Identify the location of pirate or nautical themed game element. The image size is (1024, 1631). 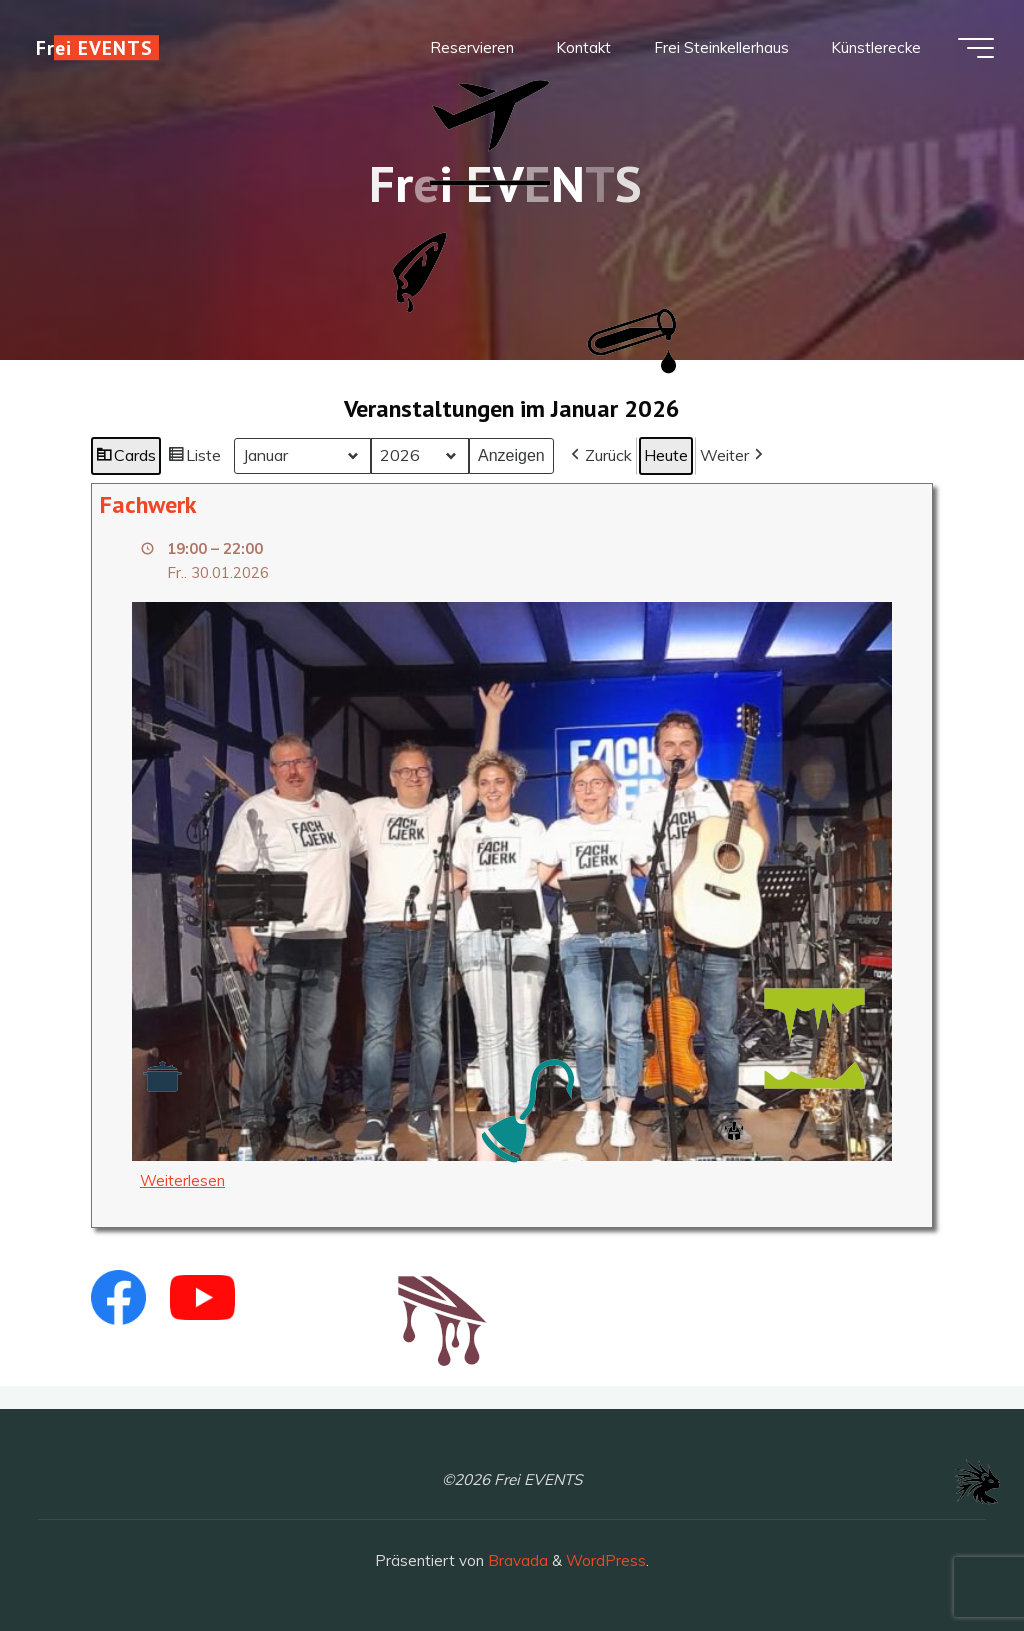
(528, 1111).